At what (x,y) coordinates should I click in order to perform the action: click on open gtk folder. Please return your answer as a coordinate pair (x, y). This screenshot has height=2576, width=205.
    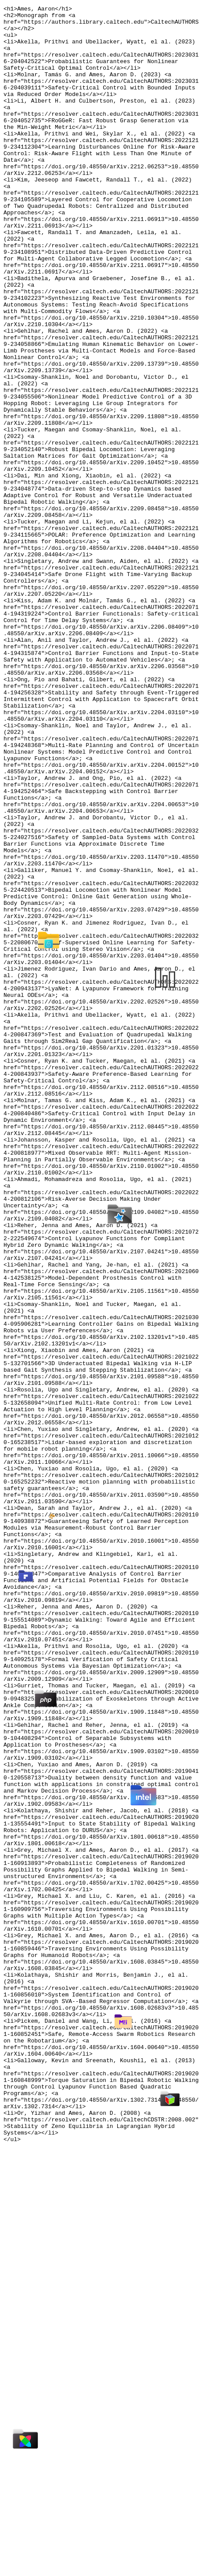
    Looking at the image, I should click on (170, 2099).